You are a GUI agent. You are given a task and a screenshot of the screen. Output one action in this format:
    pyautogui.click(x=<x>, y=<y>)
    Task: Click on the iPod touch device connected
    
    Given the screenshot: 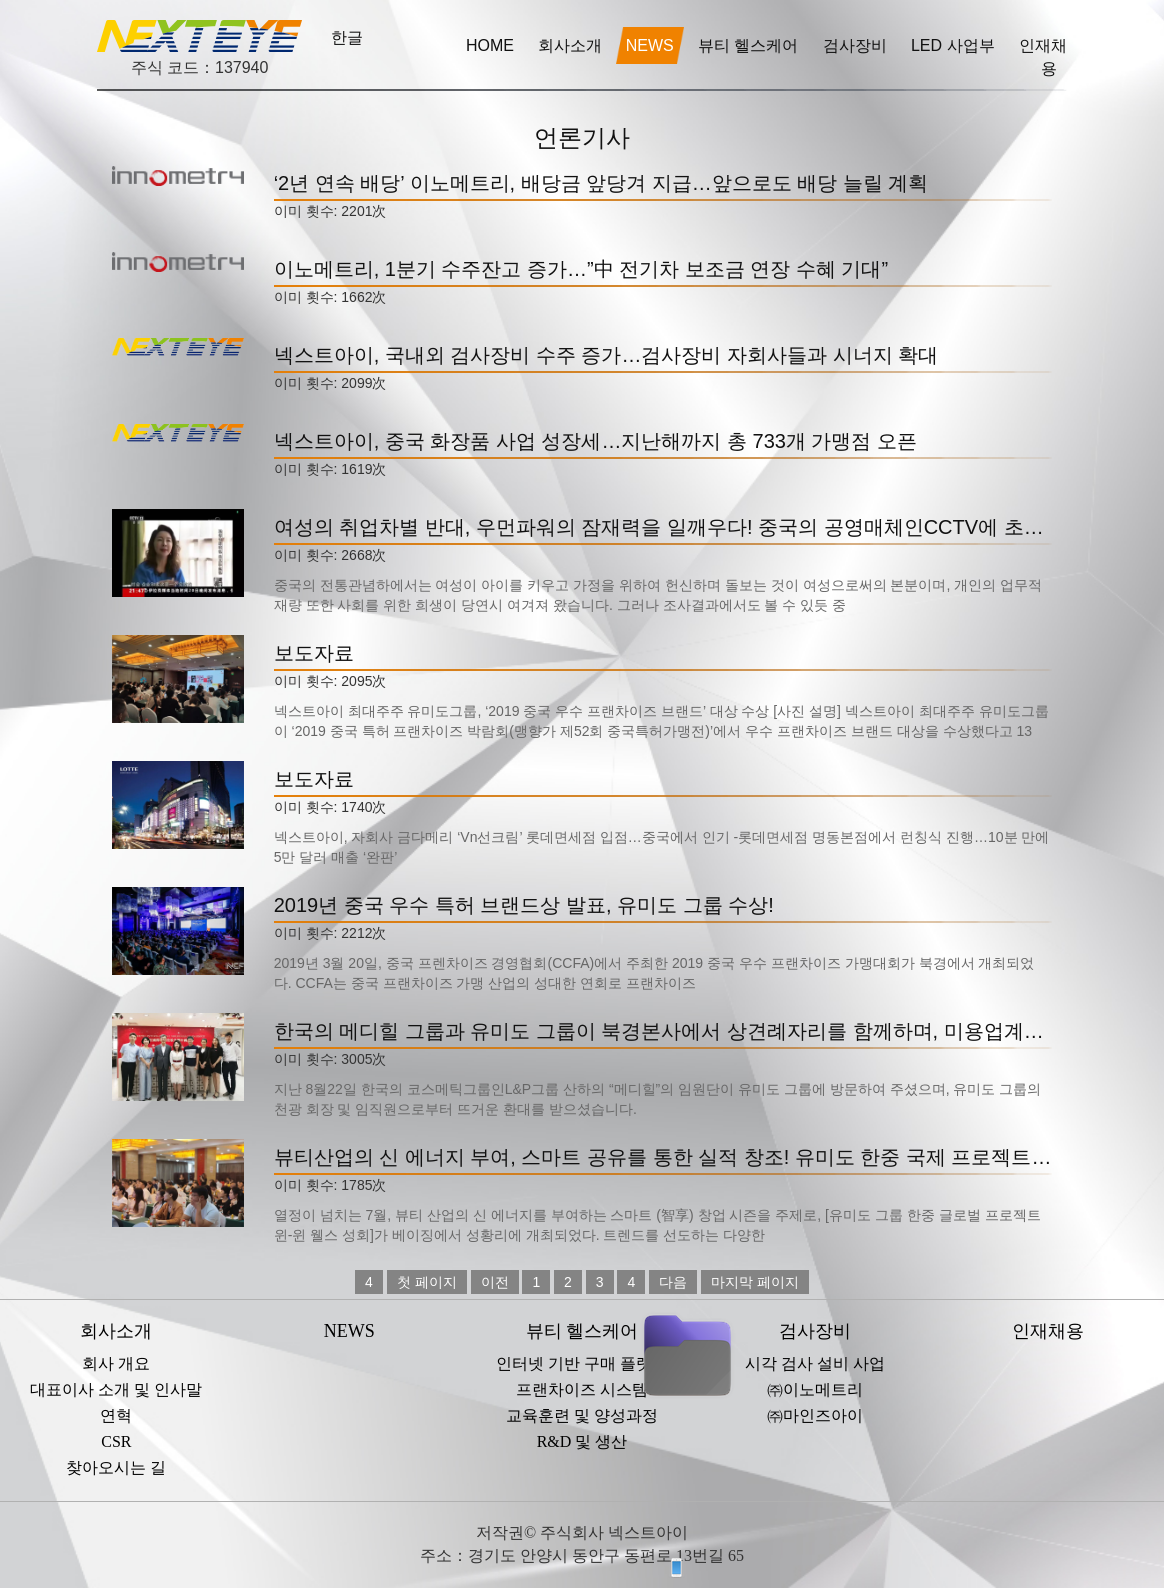 What is the action you would take?
    pyautogui.click(x=676, y=1567)
    